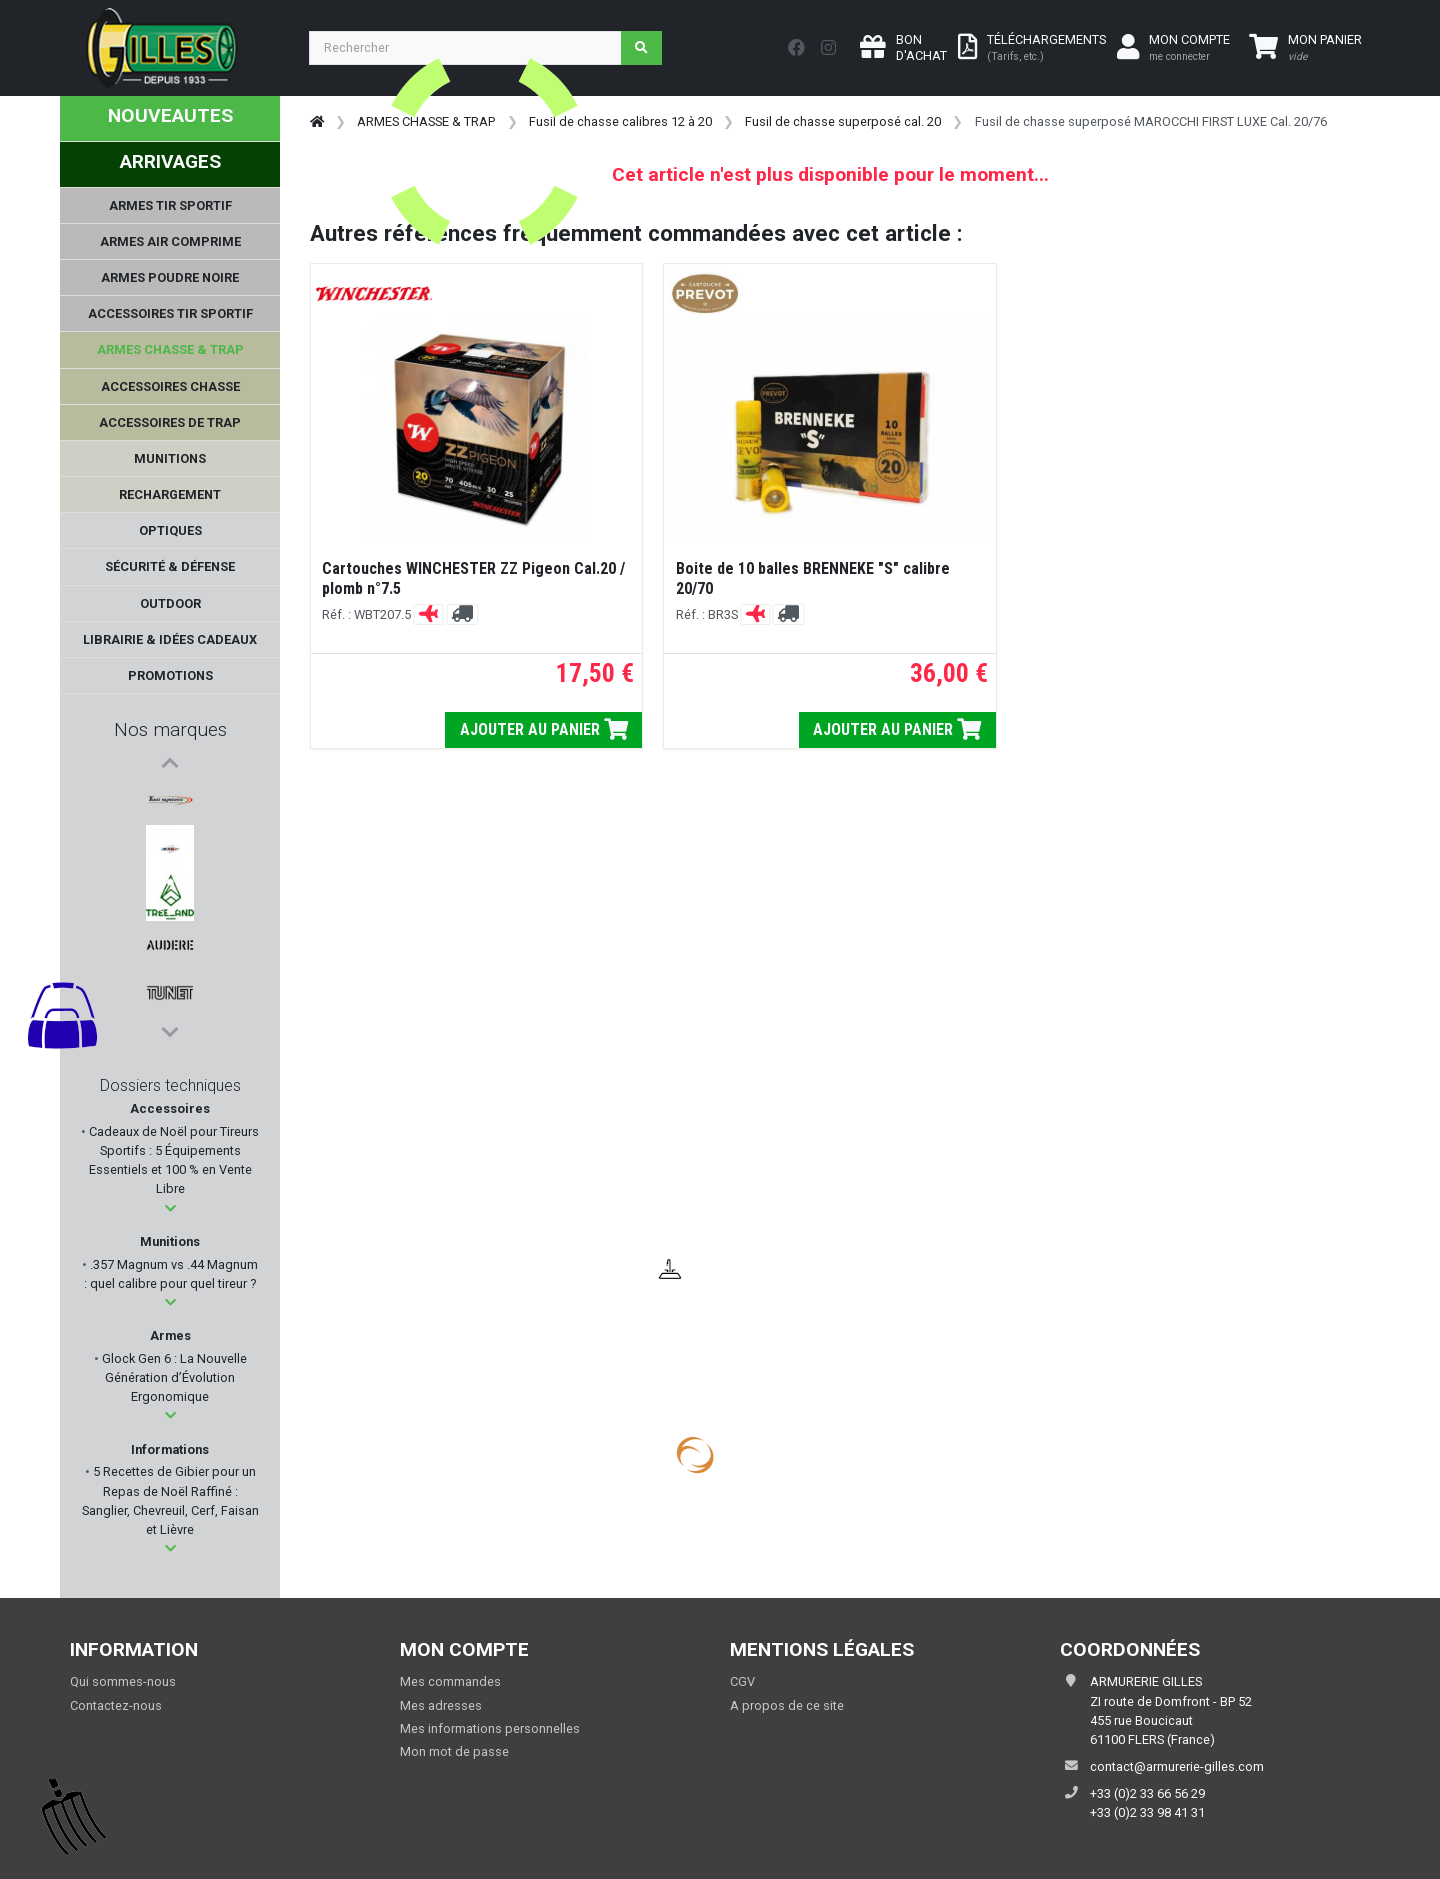 The height and width of the screenshot is (1879, 1440). I want to click on indicates a beast or creature ability in a game interface, so click(695, 1455).